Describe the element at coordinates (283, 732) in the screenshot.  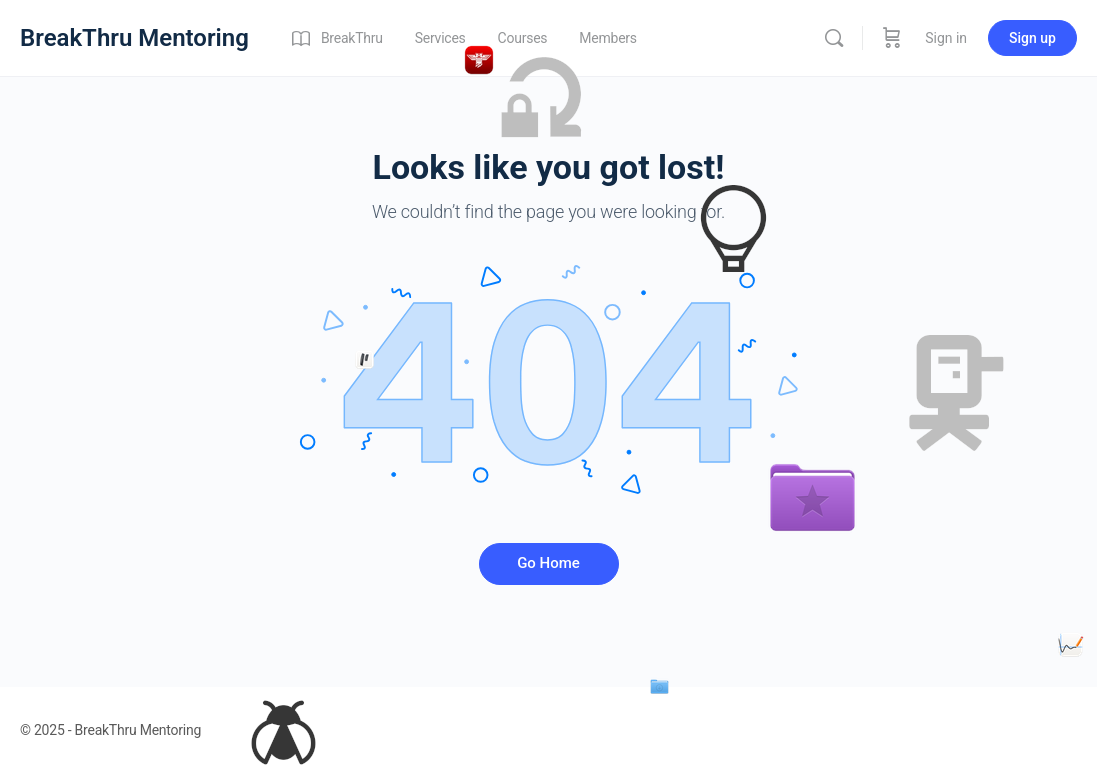
I see `report a bug or issue` at that location.